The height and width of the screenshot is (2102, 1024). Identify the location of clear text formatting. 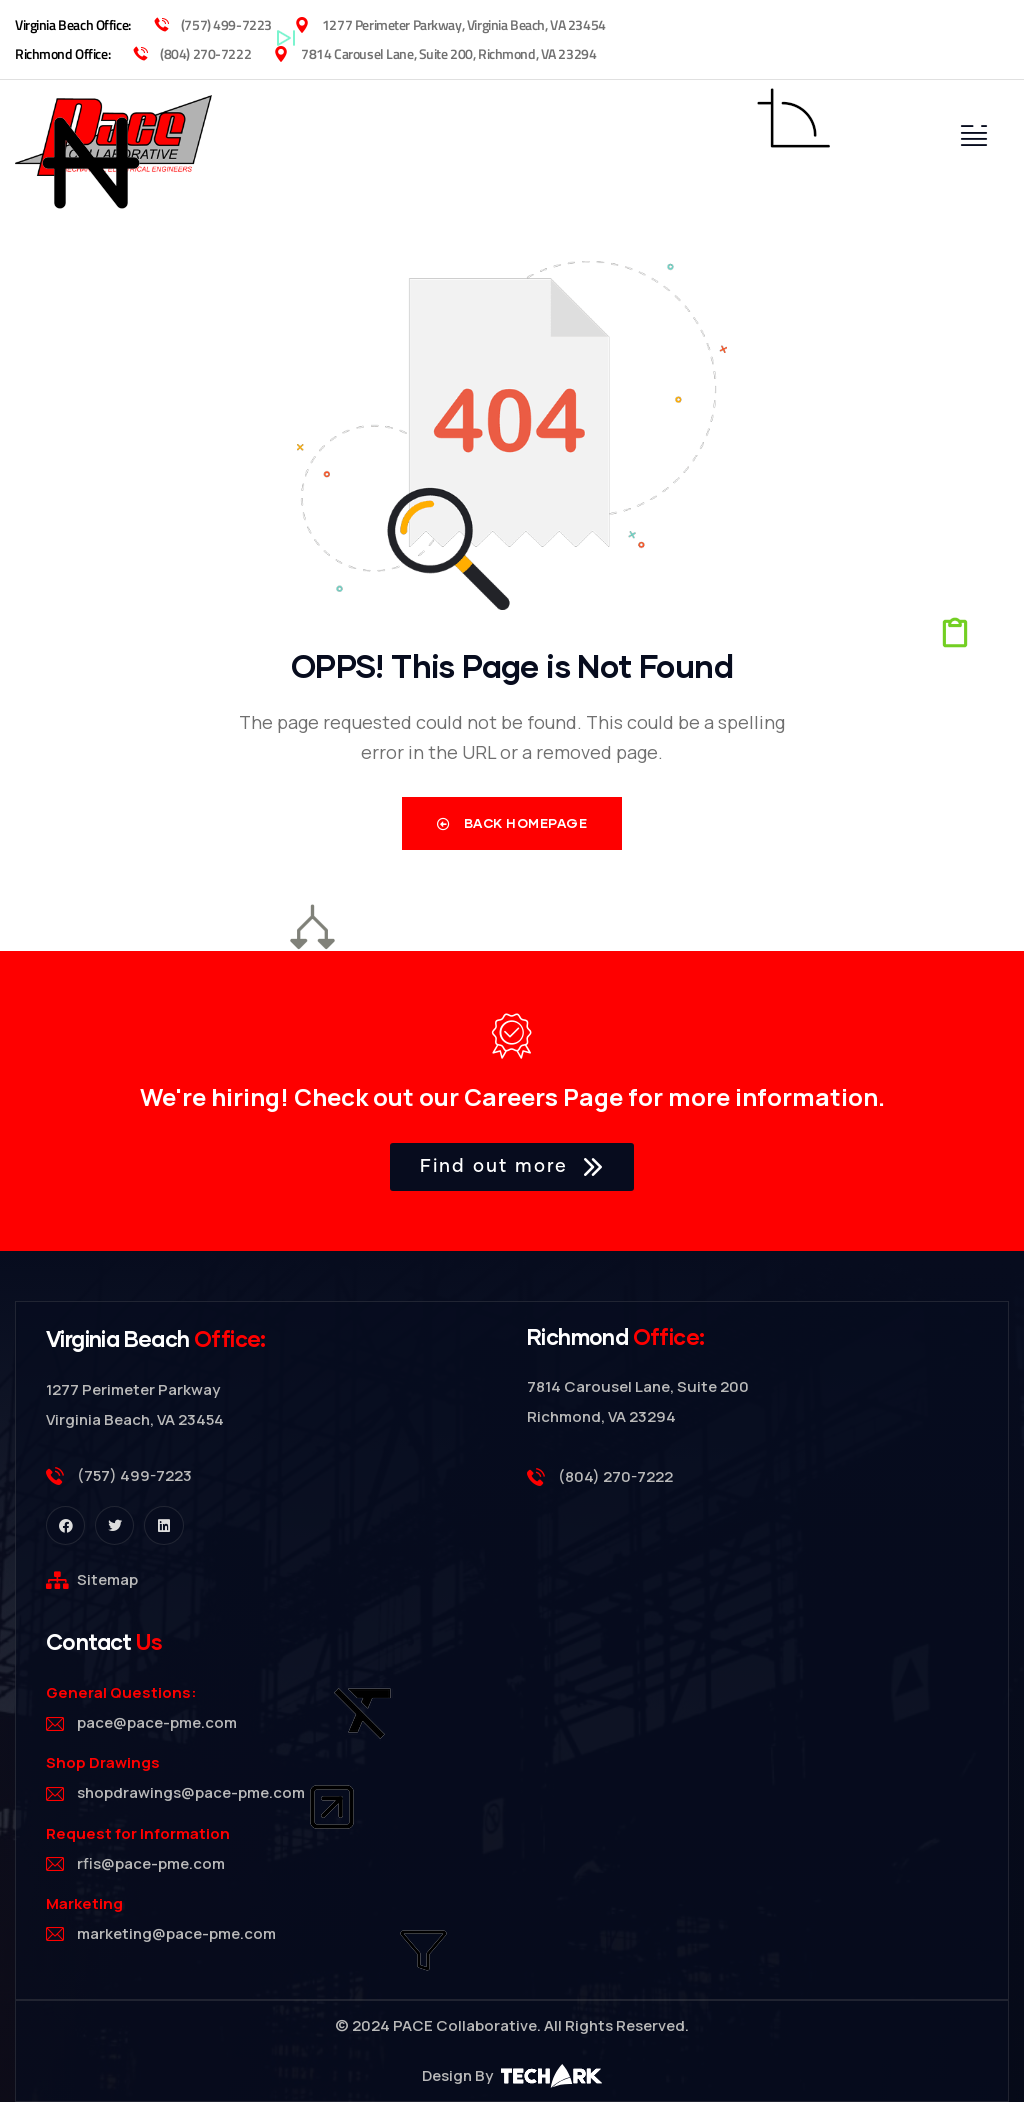
(365, 1710).